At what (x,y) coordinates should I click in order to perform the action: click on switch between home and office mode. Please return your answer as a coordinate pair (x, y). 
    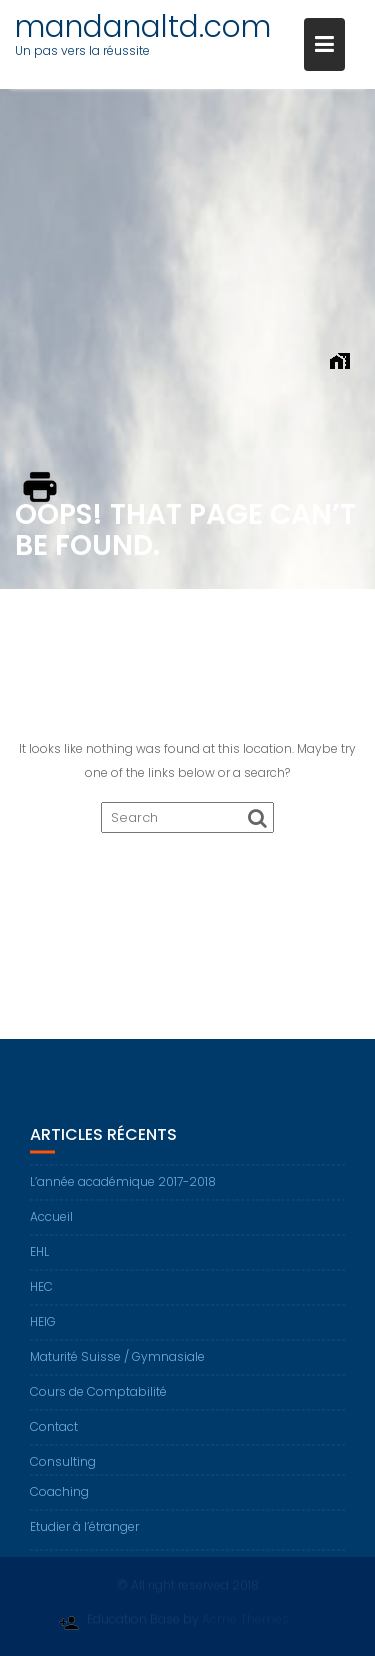
    Looking at the image, I should click on (340, 361).